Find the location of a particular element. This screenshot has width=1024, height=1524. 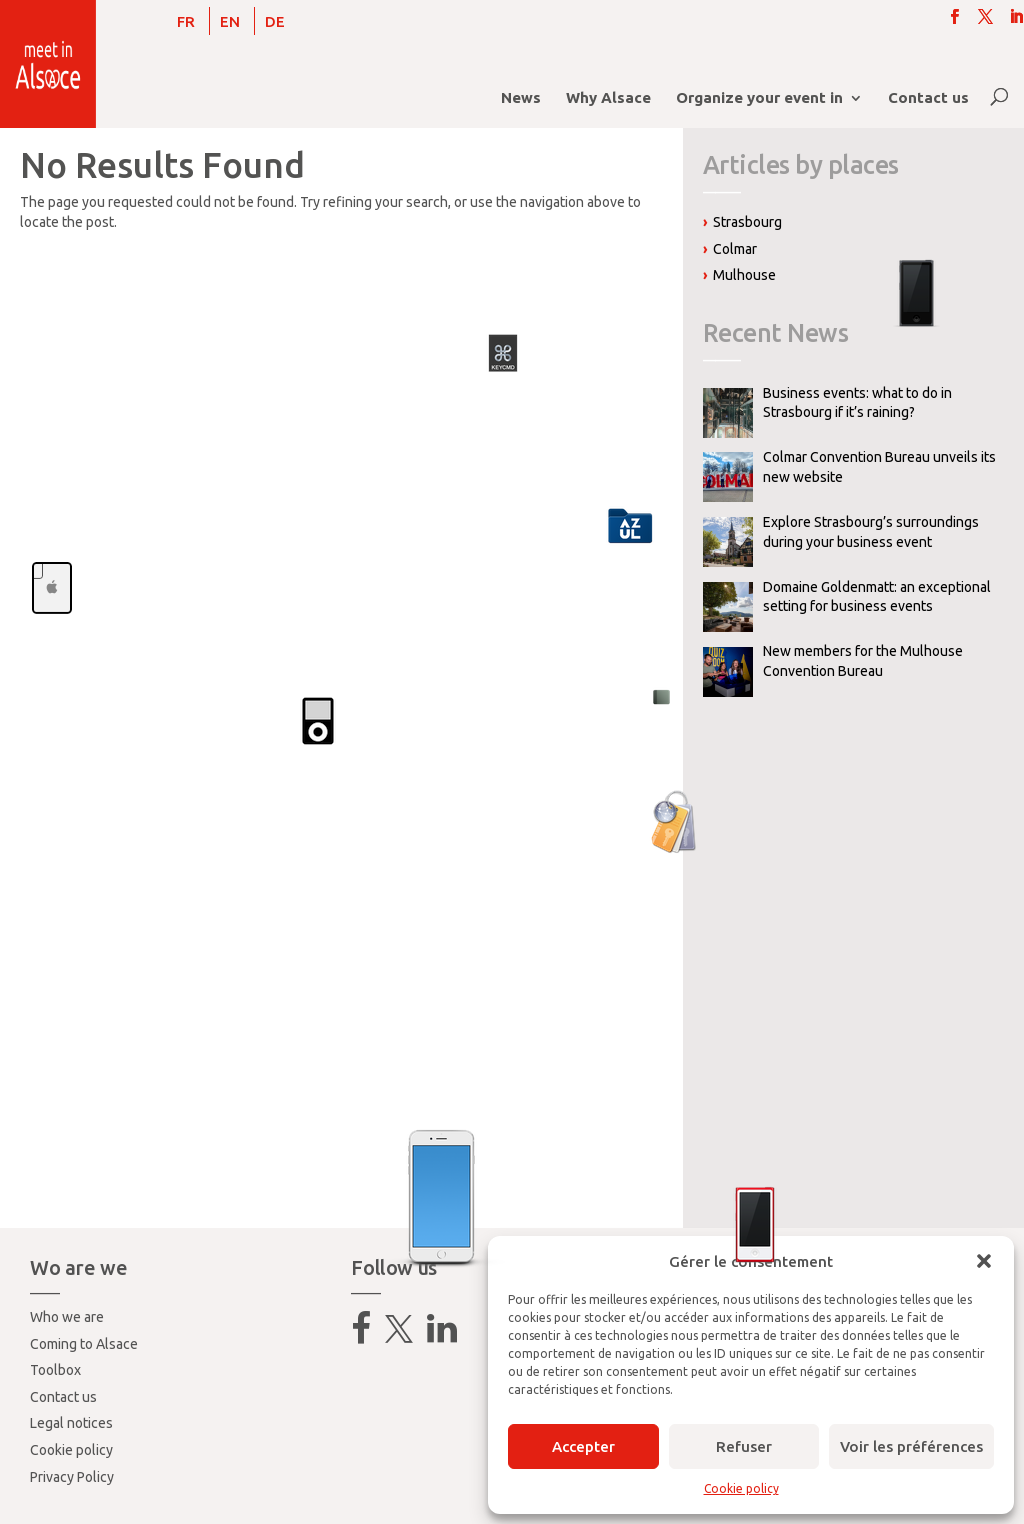

connected iPhone device is located at coordinates (441, 1198).